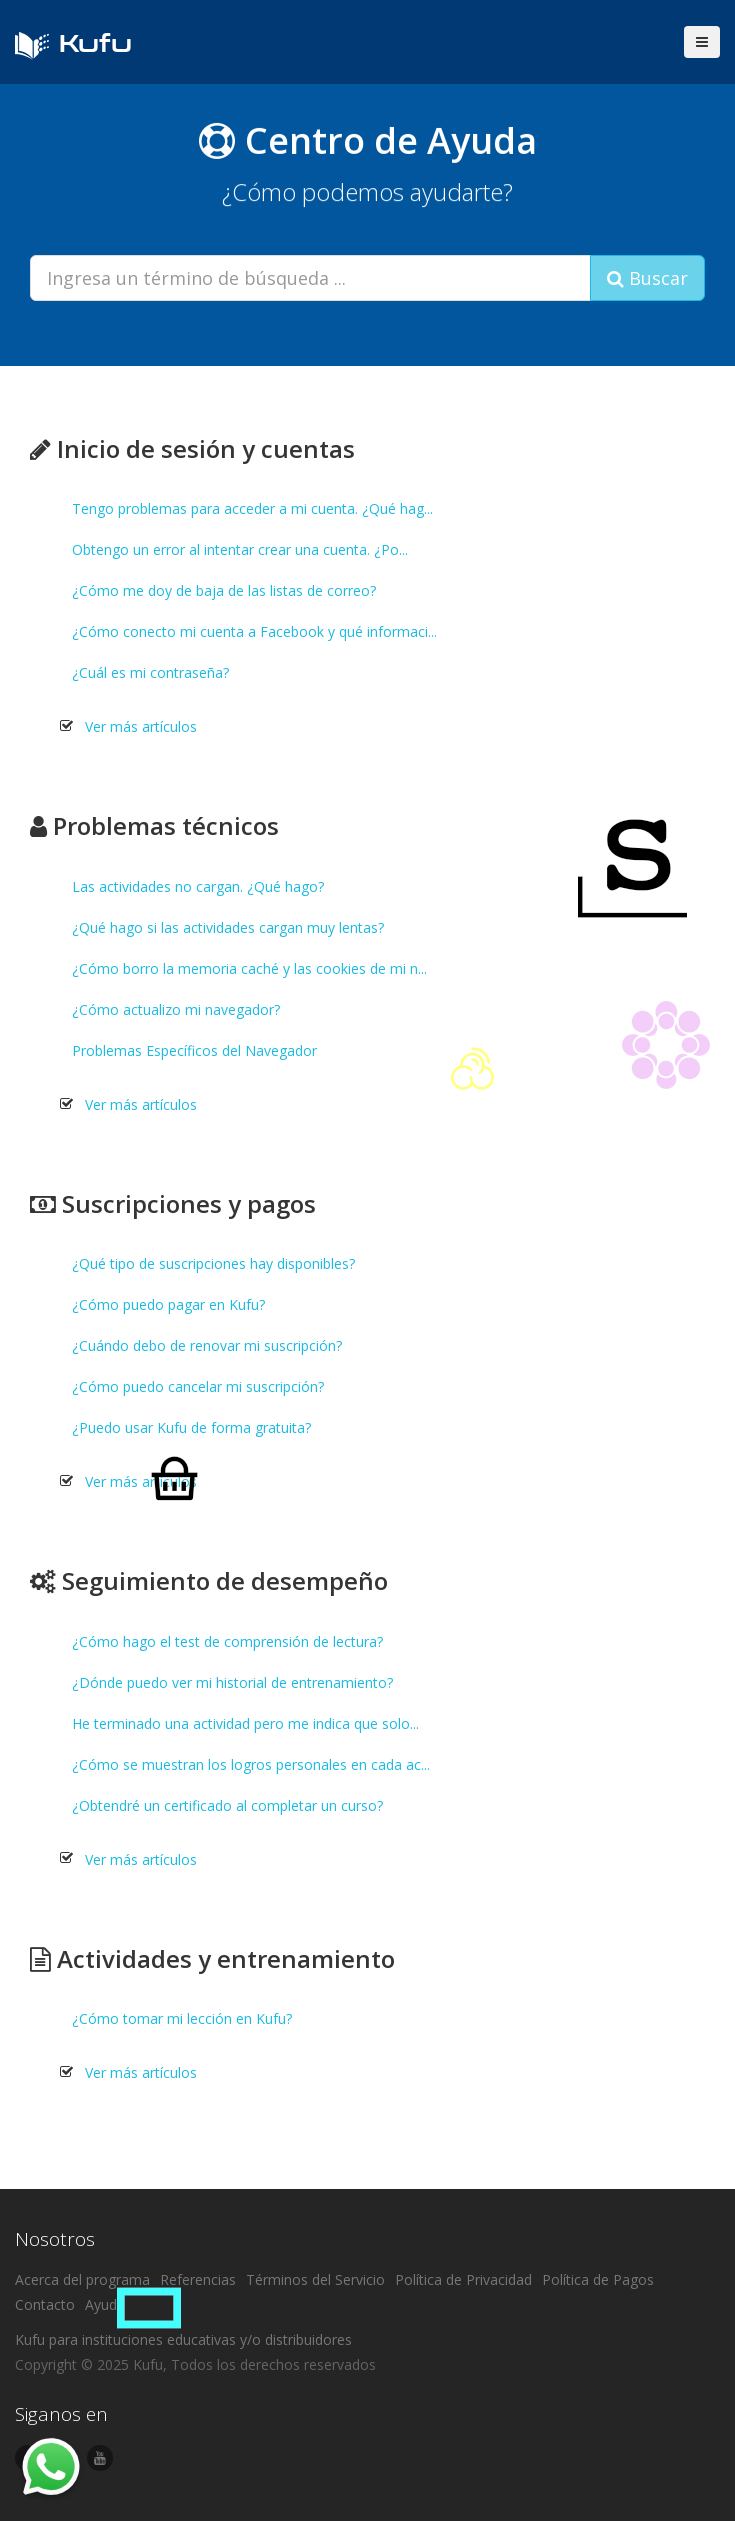 This screenshot has width=735, height=2521. What do you see at coordinates (149, 2308) in the screenshot?
I see `purism brand logo` at bounding box center [149, 2308].